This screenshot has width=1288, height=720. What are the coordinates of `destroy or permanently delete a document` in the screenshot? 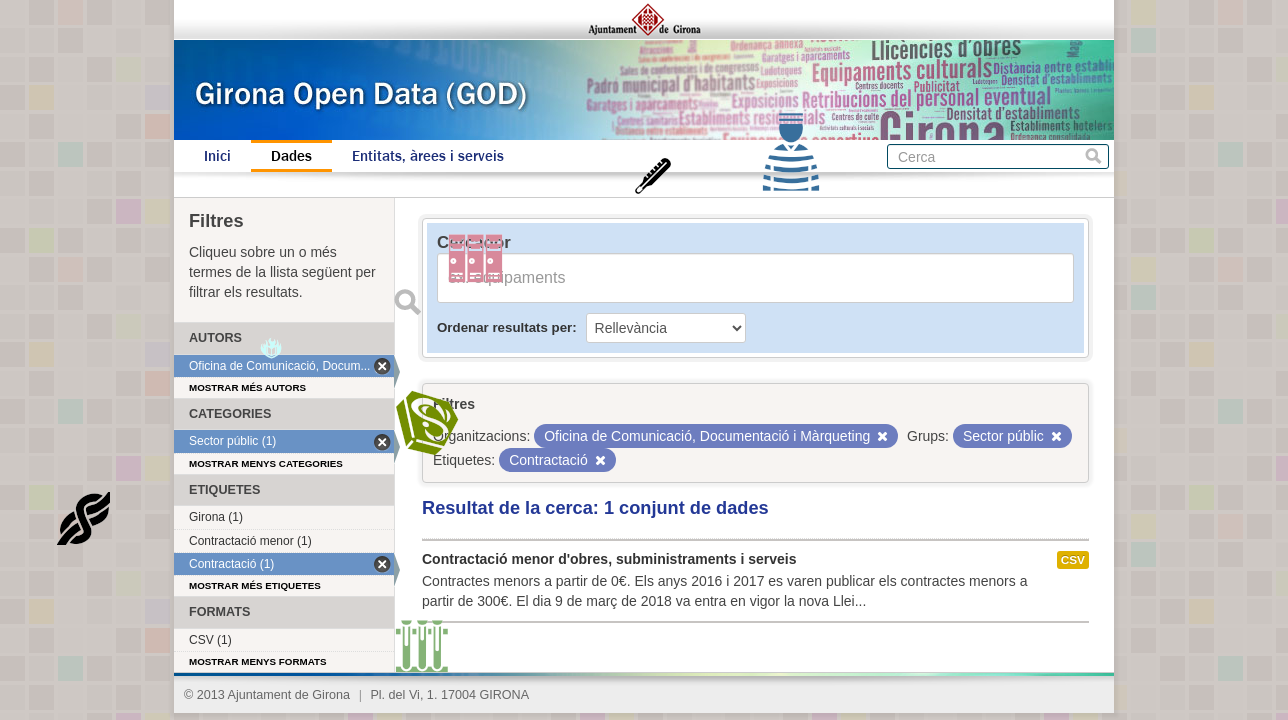 It's located at (271, 348).